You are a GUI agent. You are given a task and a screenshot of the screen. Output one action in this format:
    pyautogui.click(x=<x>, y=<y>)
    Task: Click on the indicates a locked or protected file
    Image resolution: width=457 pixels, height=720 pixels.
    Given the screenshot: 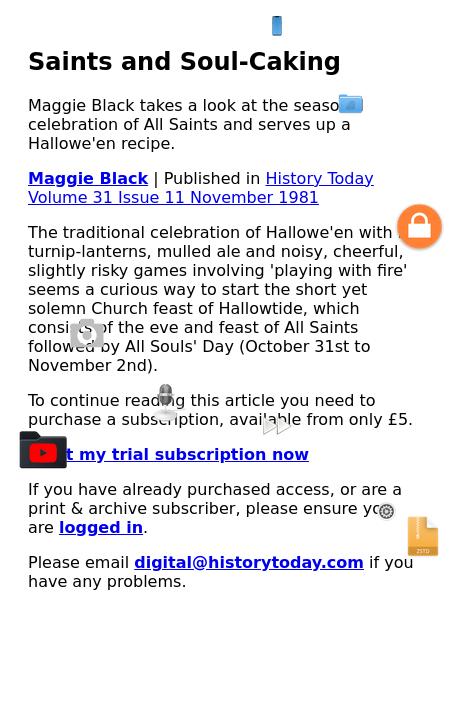 What is the action you would take?
    pyautogui.click(x=419, y=226)
    